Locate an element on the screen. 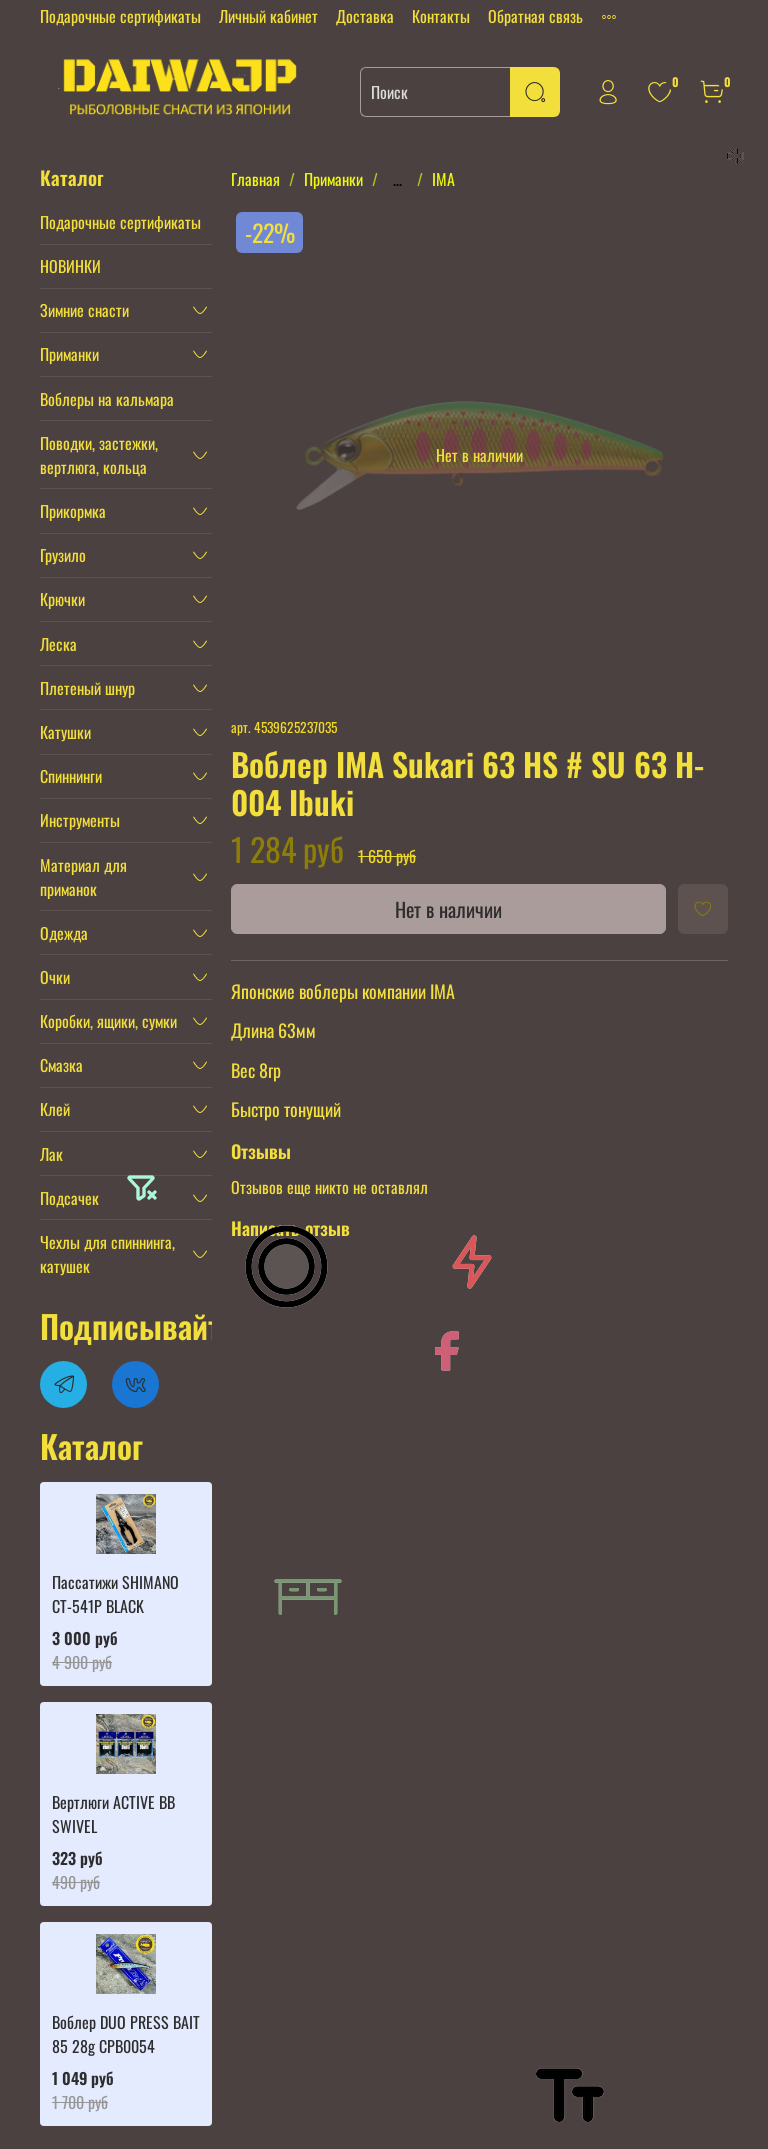 The height and width of the screenshot is (2149, 768). clear all filters is located at coordinates (141, 1187).